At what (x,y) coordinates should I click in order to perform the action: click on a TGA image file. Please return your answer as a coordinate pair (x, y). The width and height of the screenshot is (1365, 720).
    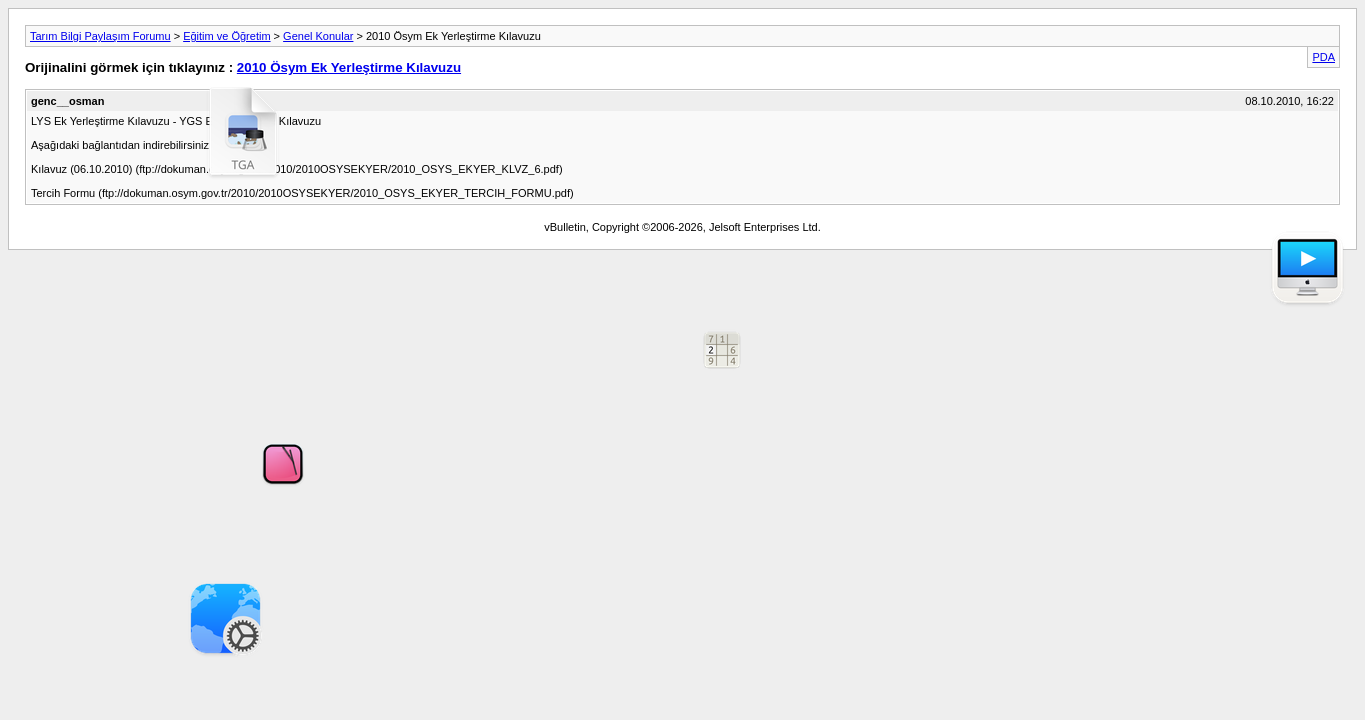
    Looking at the image, I should click on (243, 133).